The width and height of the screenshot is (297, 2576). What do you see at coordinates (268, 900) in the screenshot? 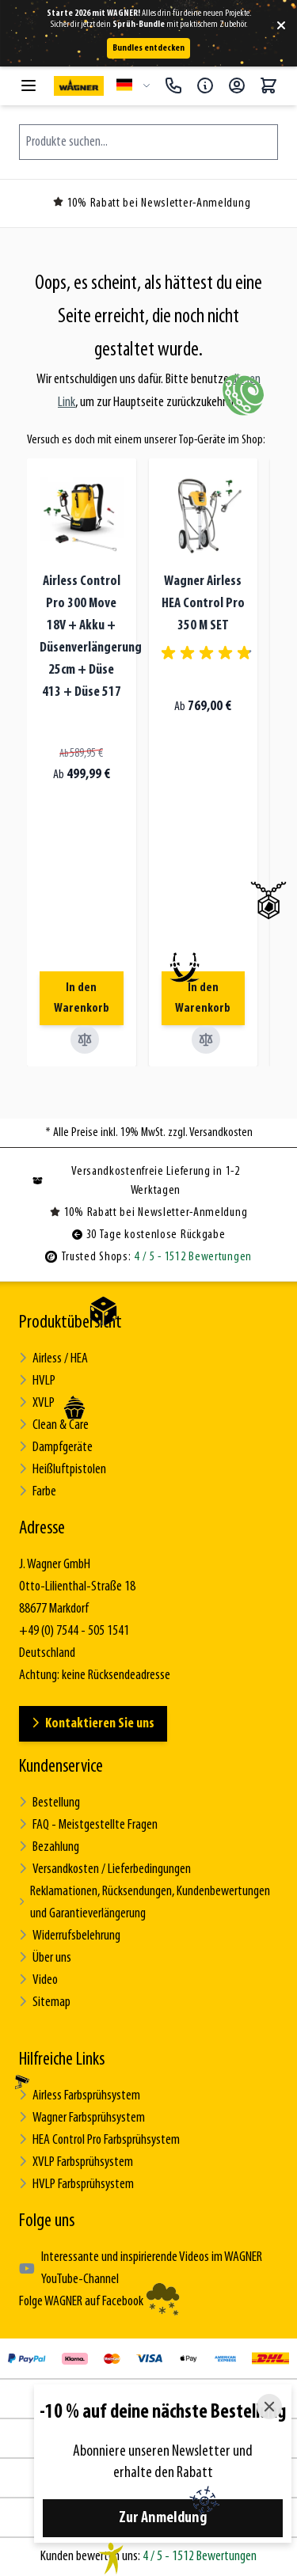
I see `view jewelry or accessories inventory` at bounding box center [268, 900].